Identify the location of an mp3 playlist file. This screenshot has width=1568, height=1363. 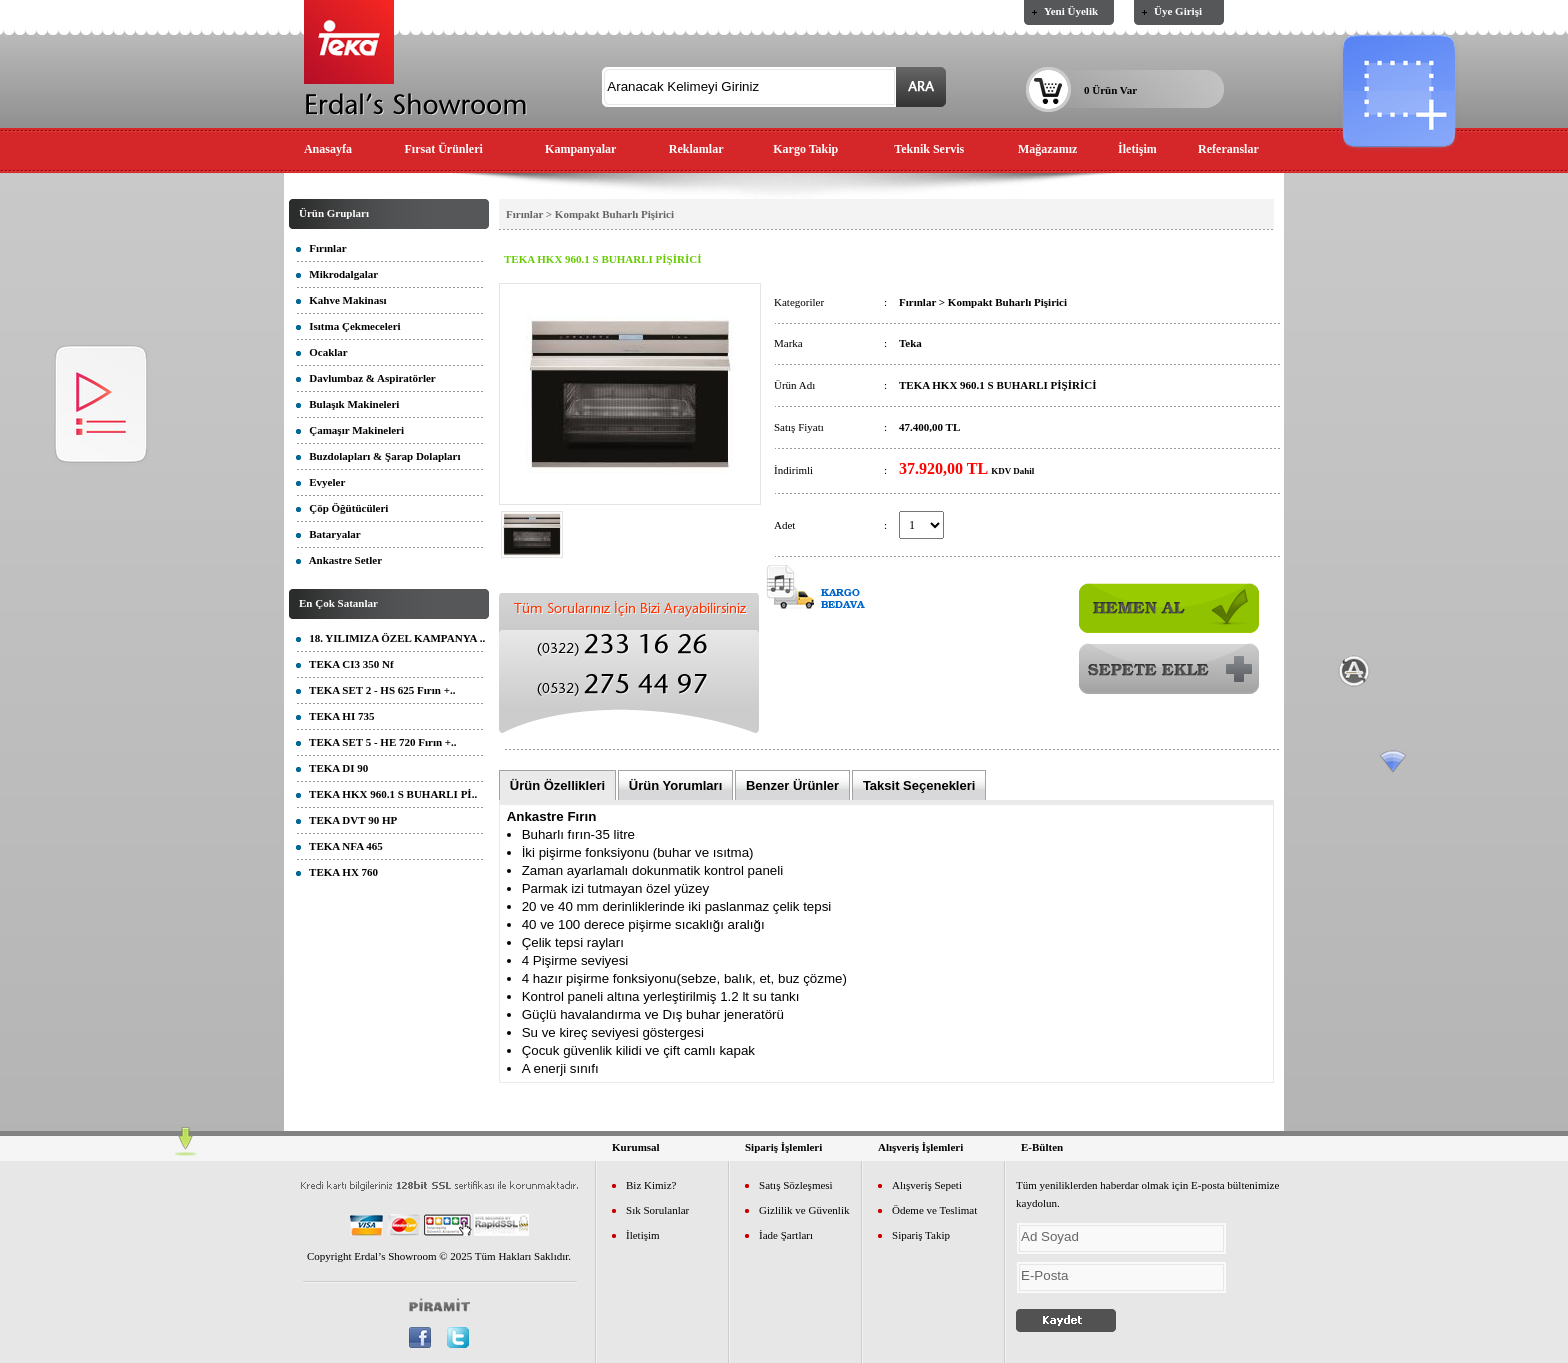
(101, 404).